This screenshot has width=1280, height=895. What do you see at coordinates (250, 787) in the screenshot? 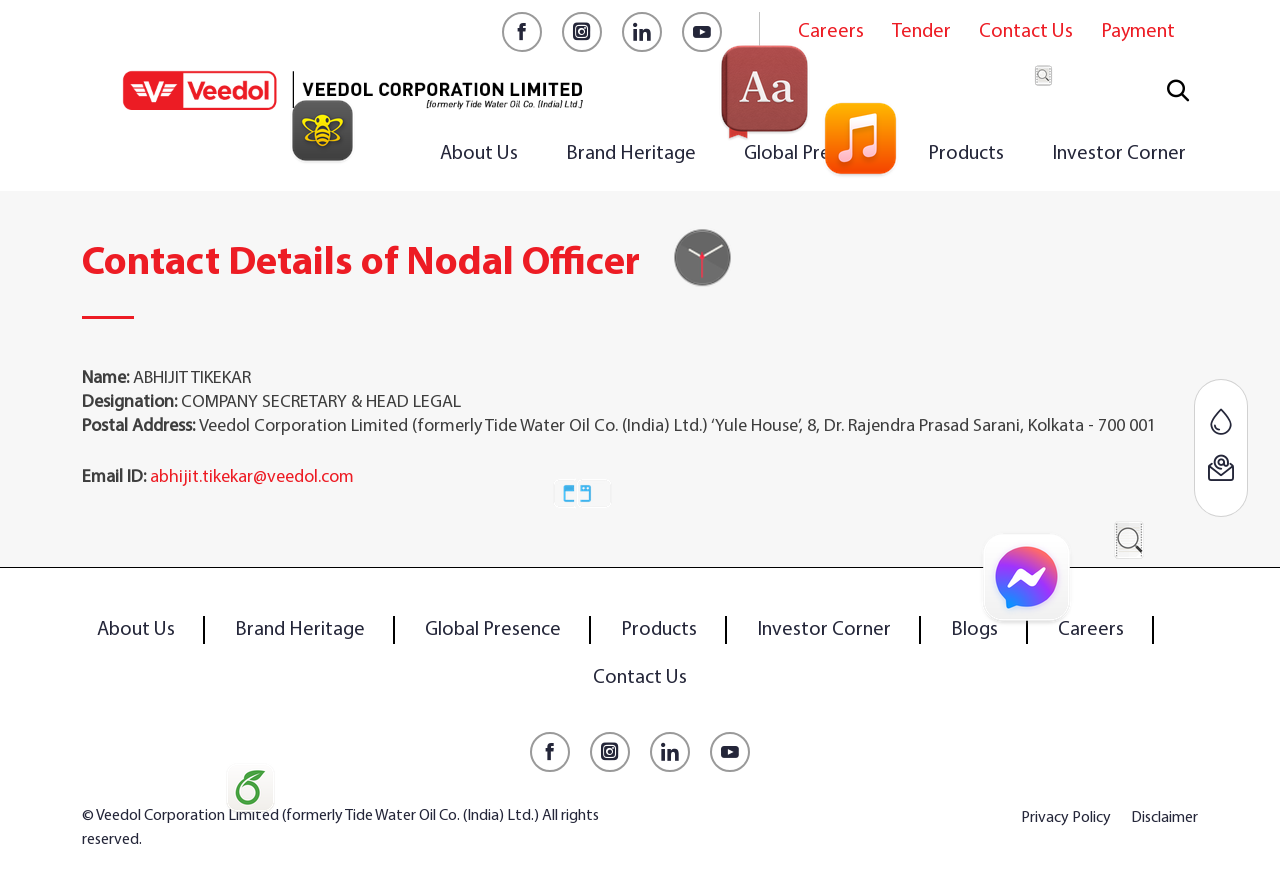
I see `open overleaf document editor` at bounding box center [250, 787].